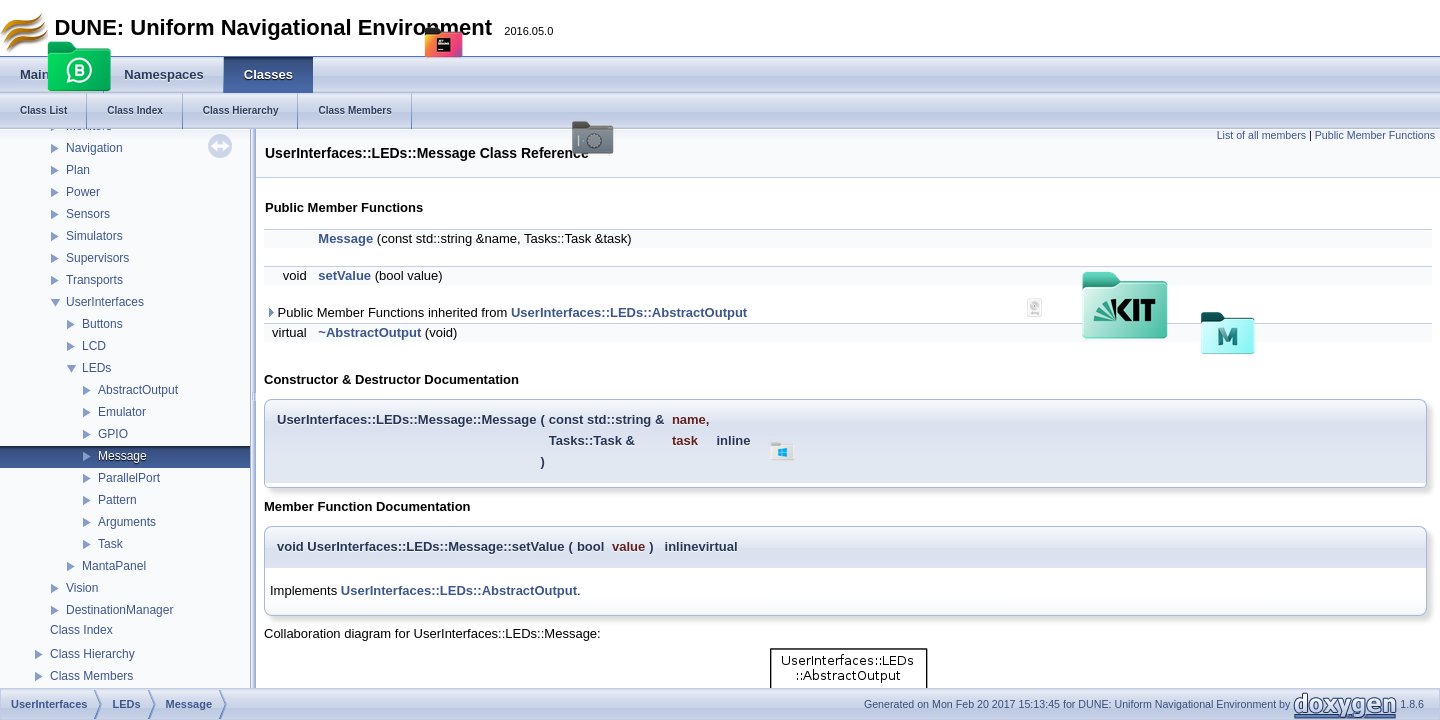 The width and height of the screenshot is (1440, 720). Describe the element at coordinates (443, 43) in the screenshot. I see `open JetBrains IDE projects folder` at that location.